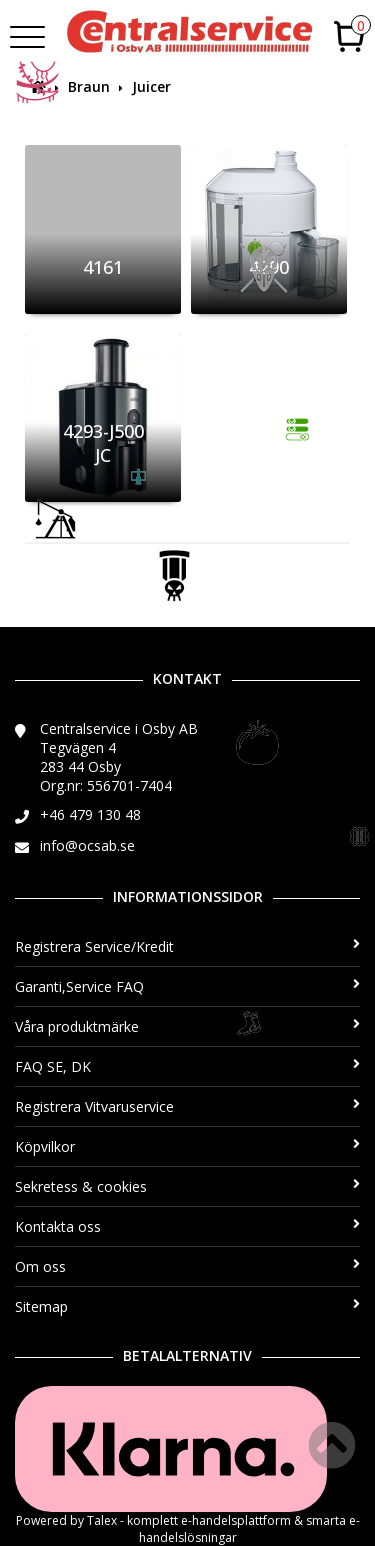  What do you see at coordinates (174, 575) in the screenshot?
I see `achievement unlocked for defeating enemies` at bounding box center [174, 575].